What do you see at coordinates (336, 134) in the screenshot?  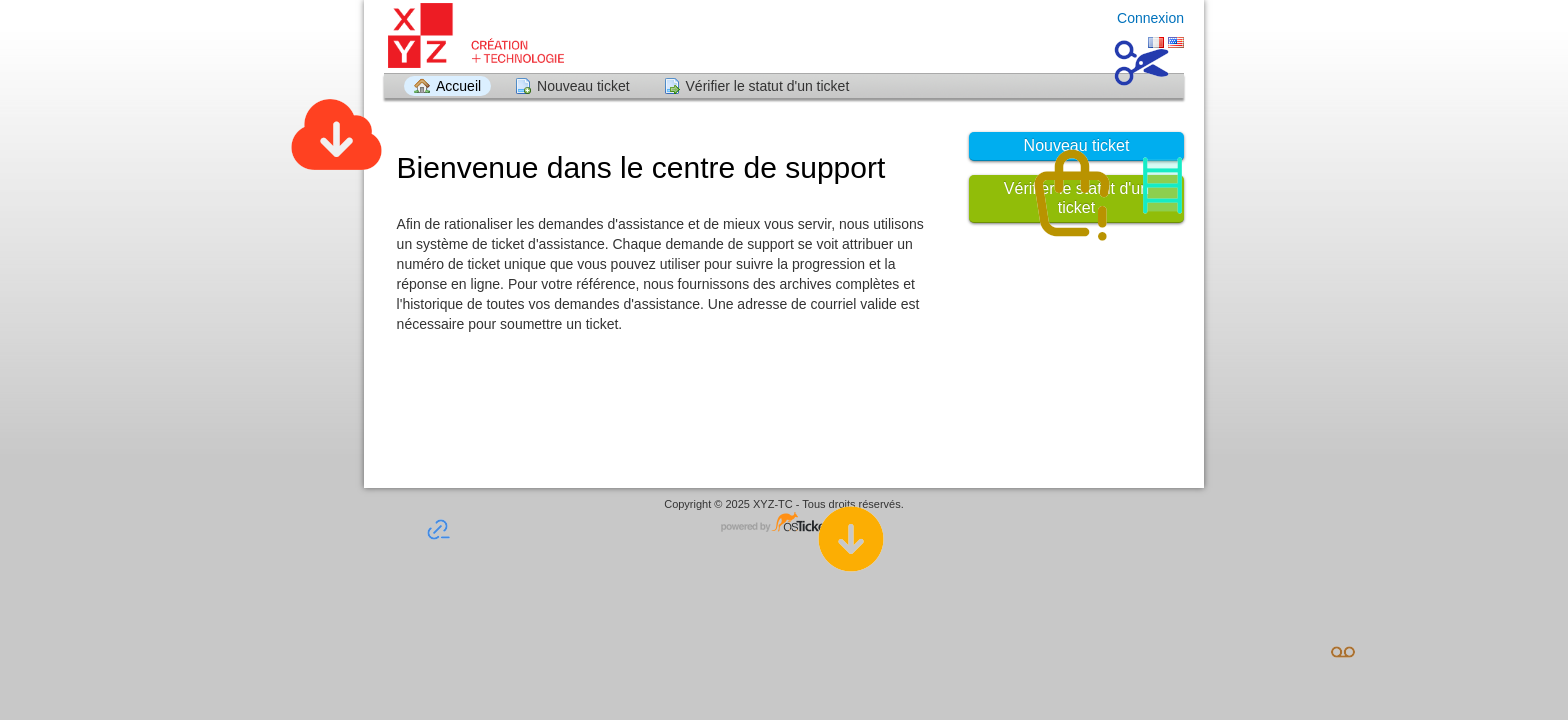 I see `download from cloud storage` at bounding box center [336, 134].